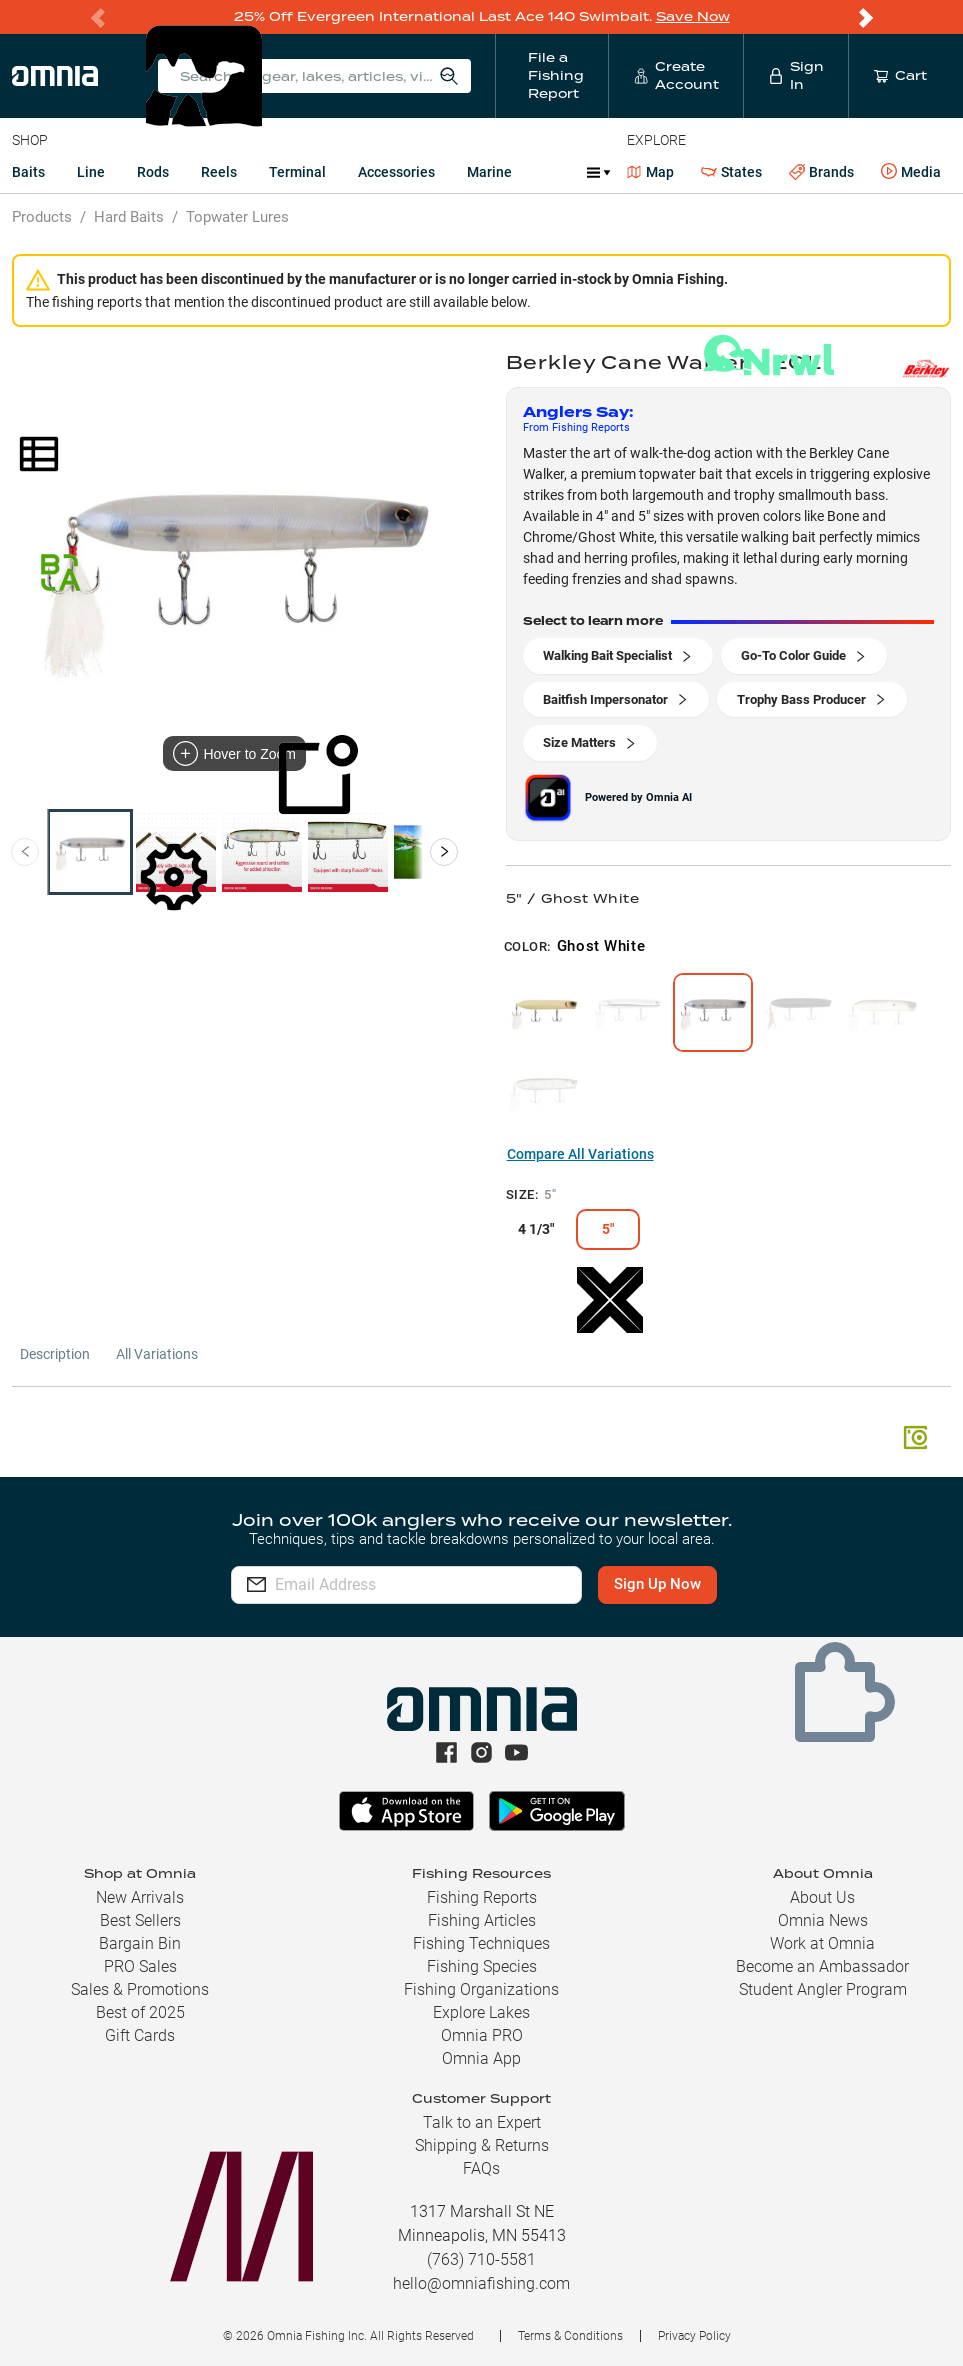  I want to click on OCaml programming language logo, so click(204, 76).